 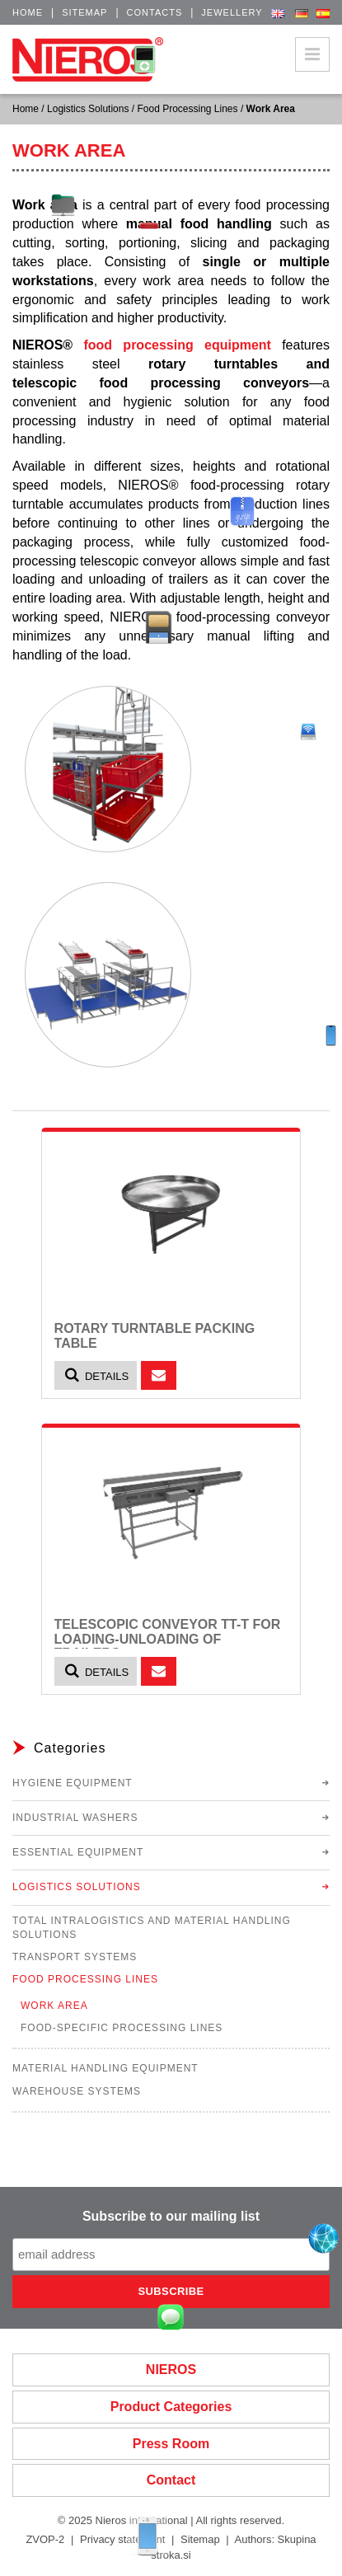 I want to click on beats pill bluetooth speaker connected, so click(x=149, y=226).